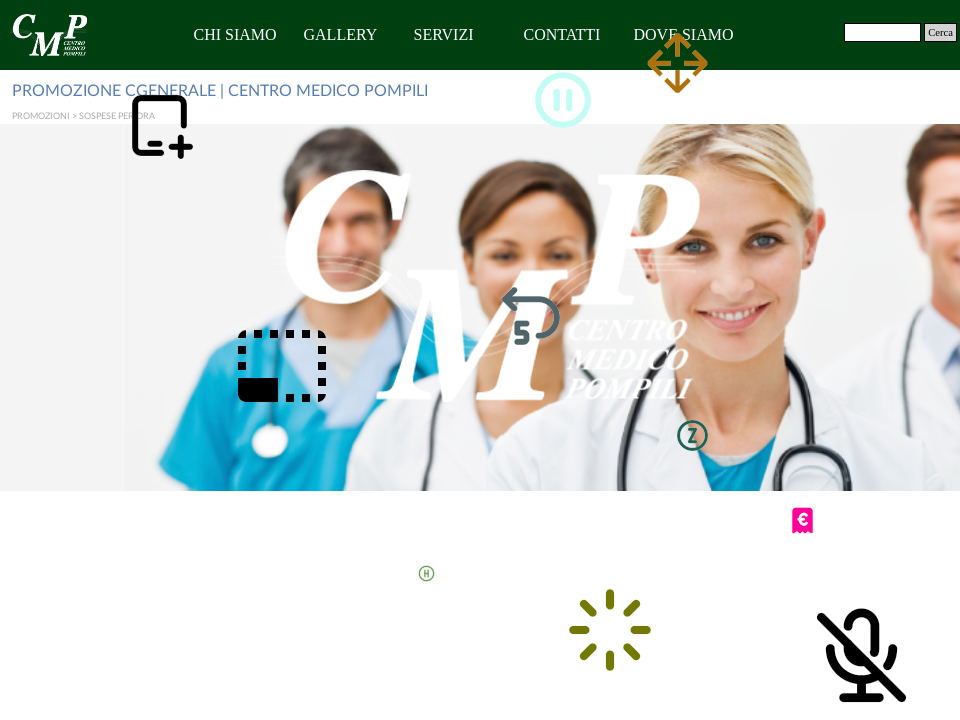 This screenshot has height=720, width=960. I want to click on pause media playback, so click(563, 100).